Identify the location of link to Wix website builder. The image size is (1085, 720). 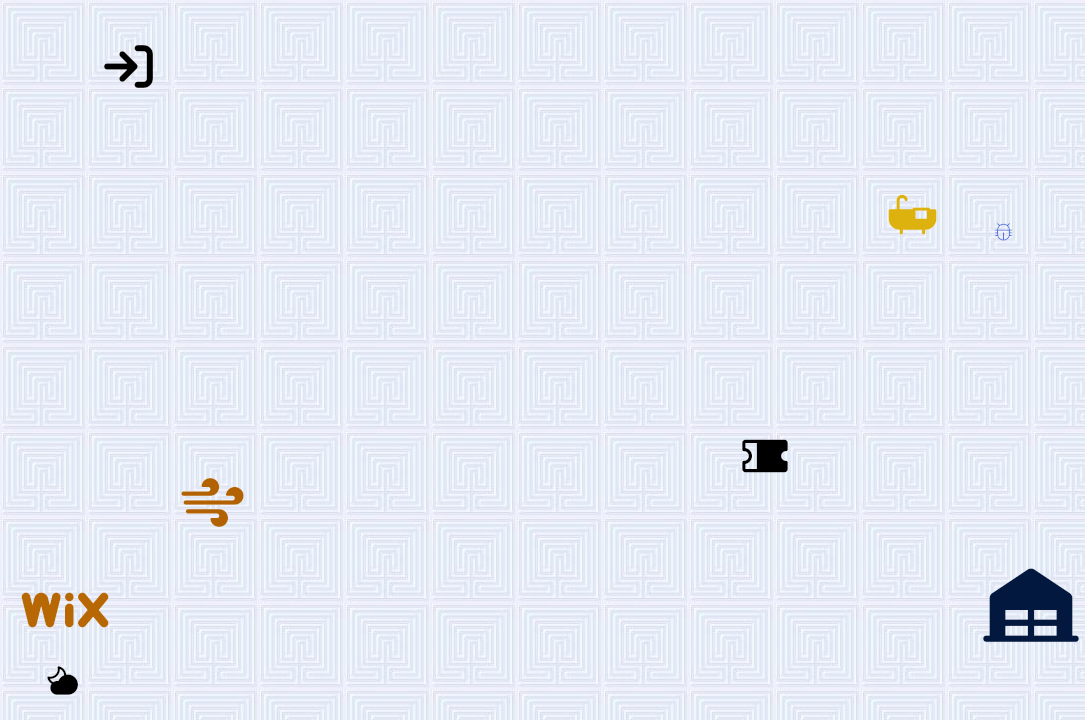
(65, 610).